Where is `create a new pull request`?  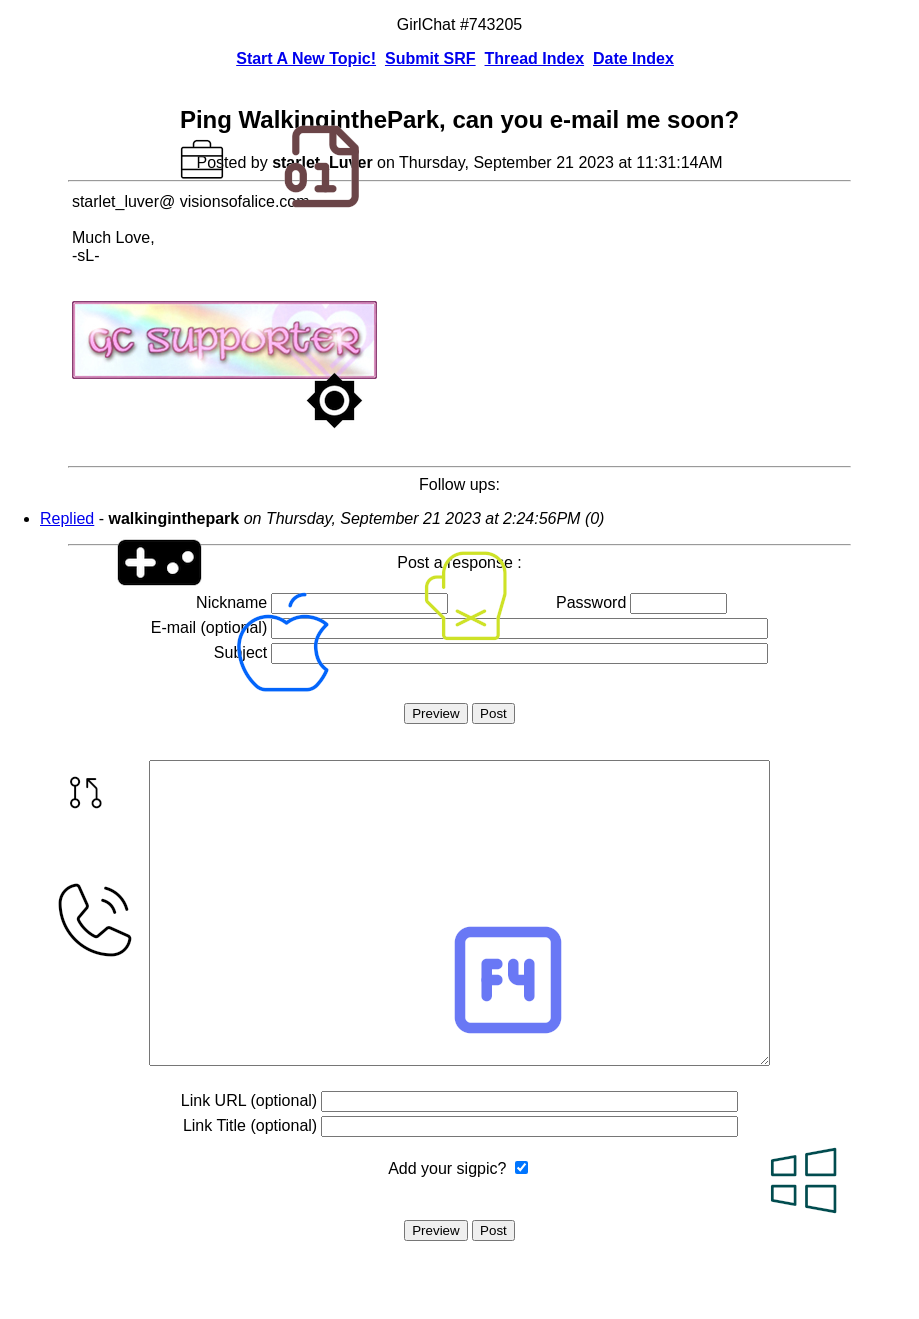 create a new pull request is located at coordinates (84, 792).